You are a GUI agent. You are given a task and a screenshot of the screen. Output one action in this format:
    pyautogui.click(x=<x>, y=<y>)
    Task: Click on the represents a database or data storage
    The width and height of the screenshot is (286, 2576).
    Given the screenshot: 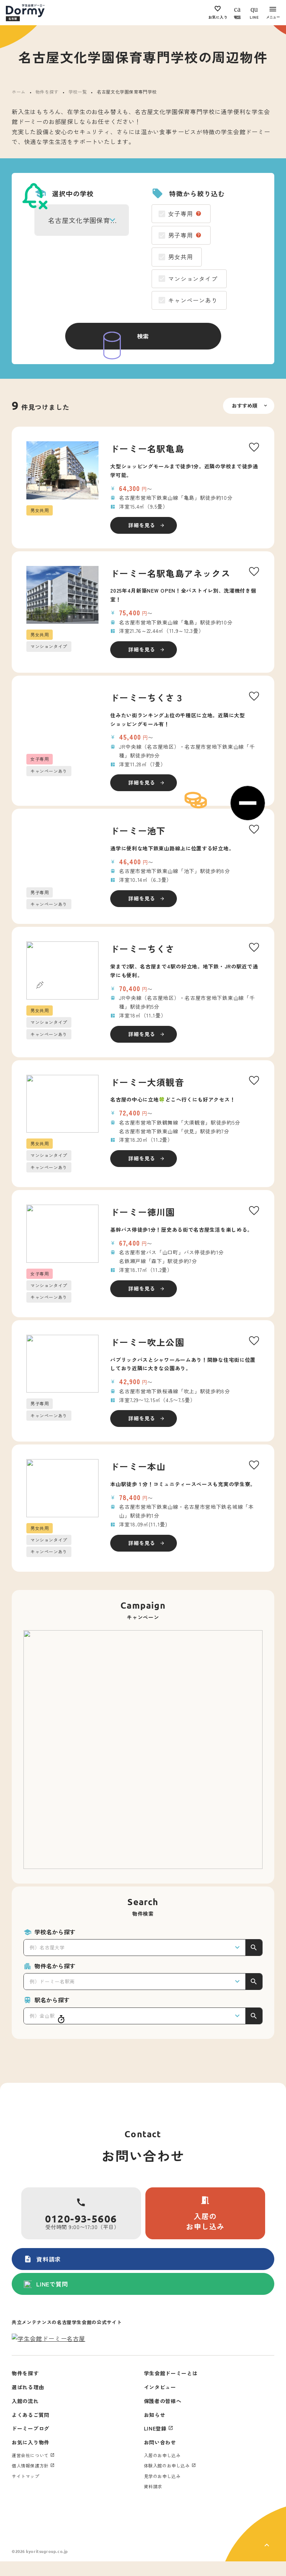 What is the action you would take?
    pyautogui.click(x=112, y=345)
    